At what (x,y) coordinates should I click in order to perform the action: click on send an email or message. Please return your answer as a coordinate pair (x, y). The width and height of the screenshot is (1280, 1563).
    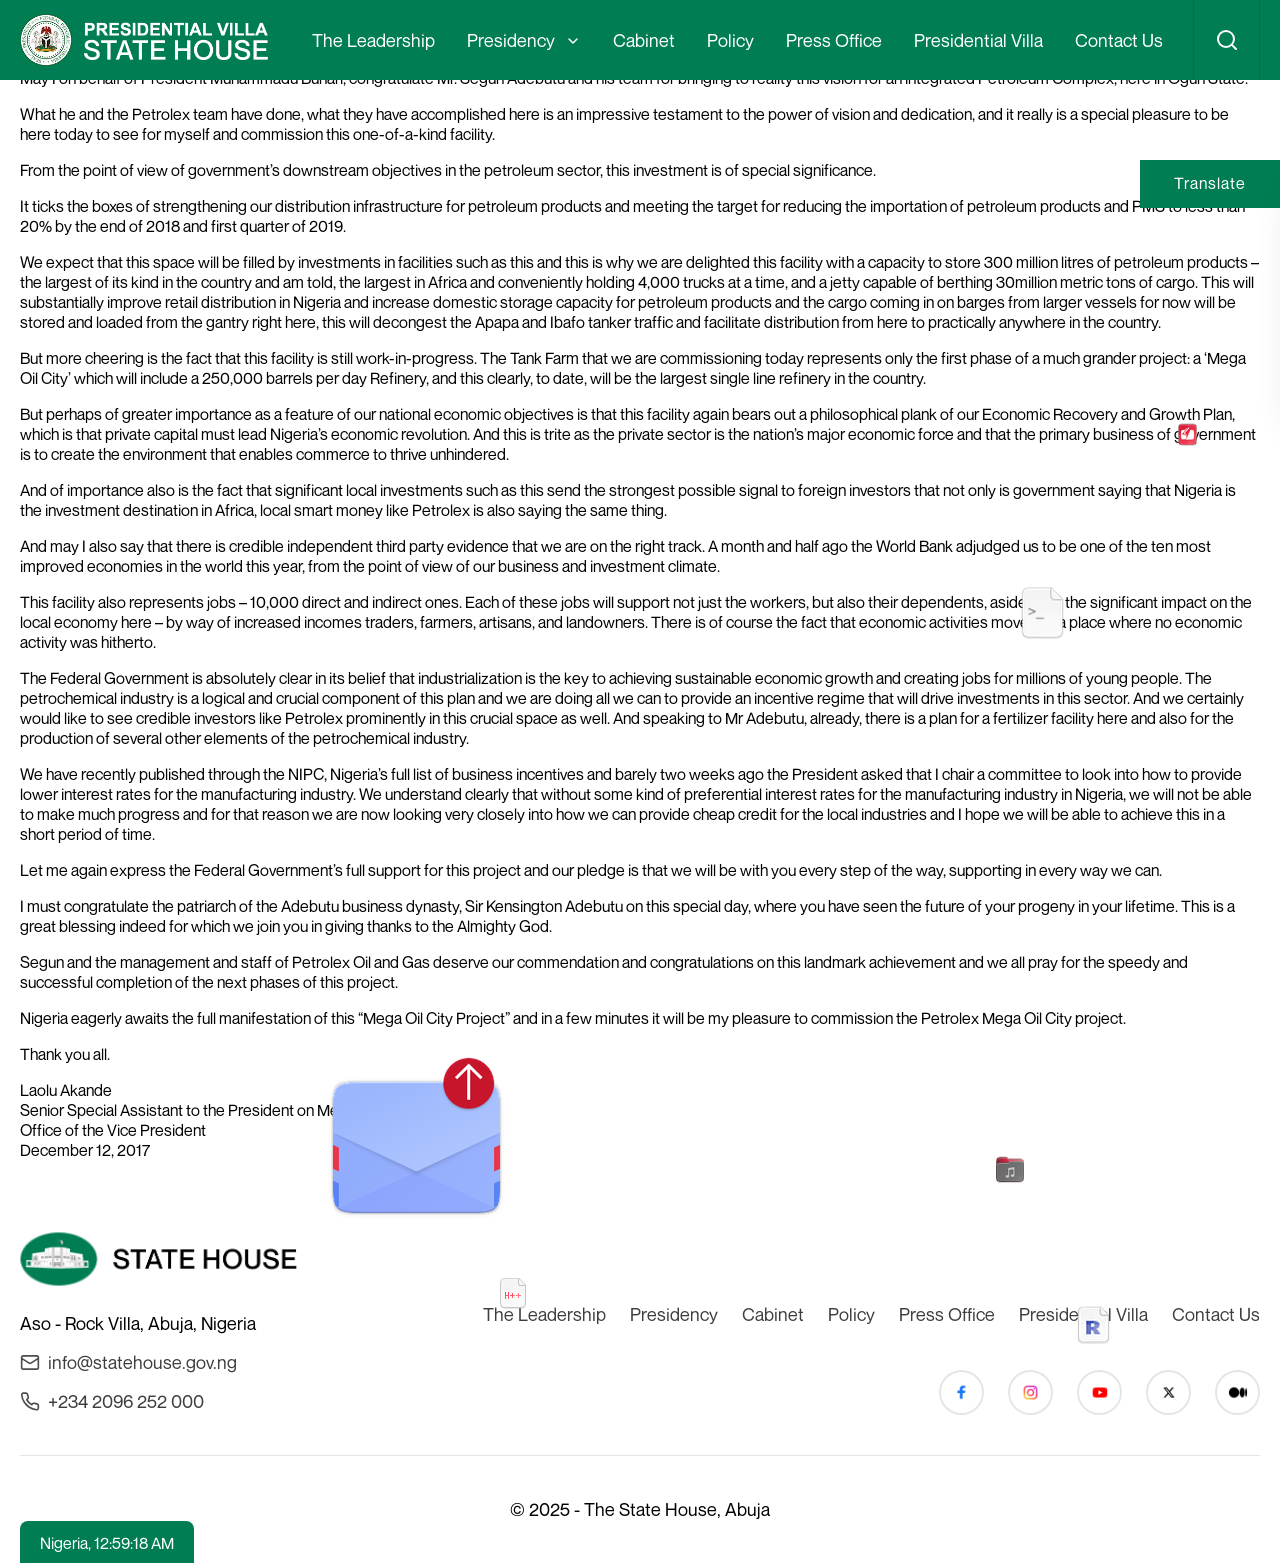
    Looking at the image, I should click on (416, 1147).